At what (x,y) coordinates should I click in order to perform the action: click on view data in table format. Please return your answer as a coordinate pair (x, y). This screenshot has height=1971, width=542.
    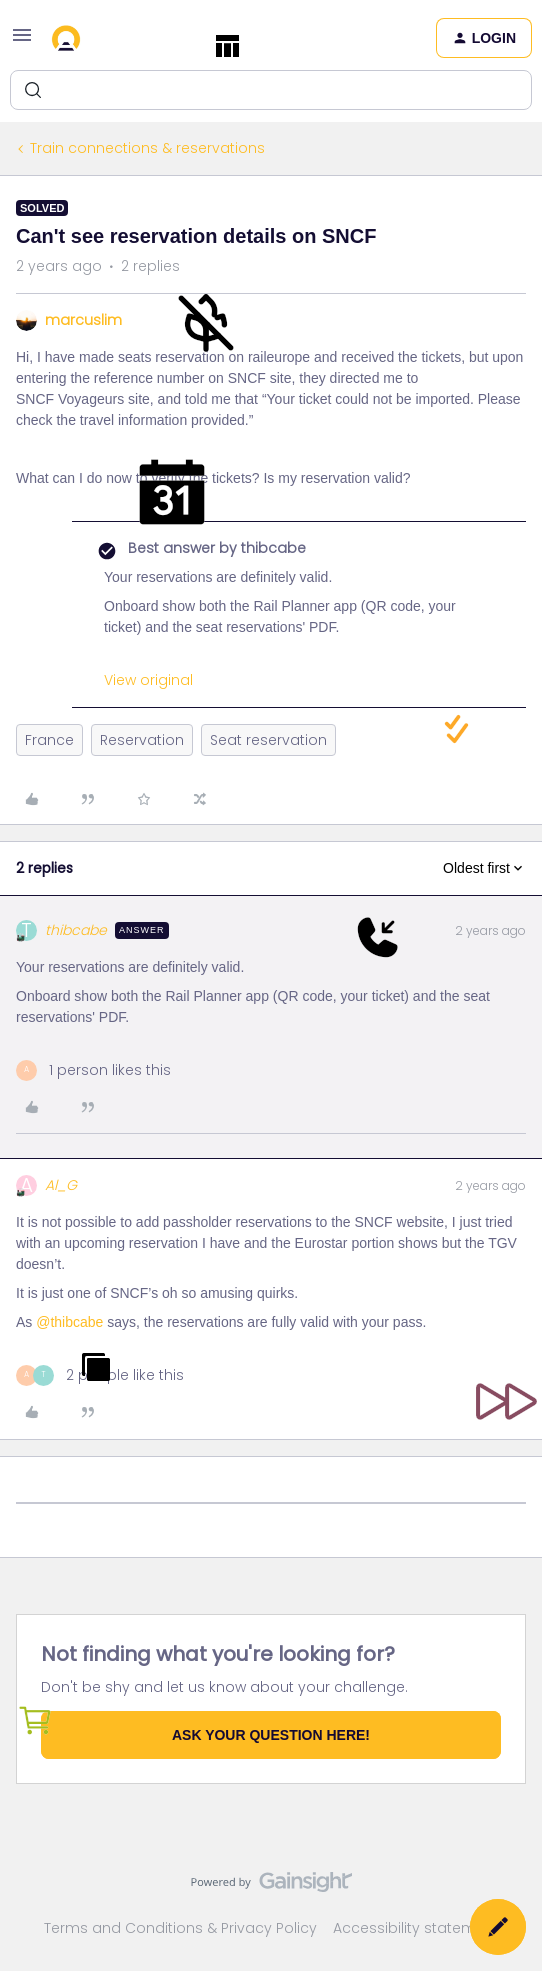
    Looking at the image, I should click on (227, 46).